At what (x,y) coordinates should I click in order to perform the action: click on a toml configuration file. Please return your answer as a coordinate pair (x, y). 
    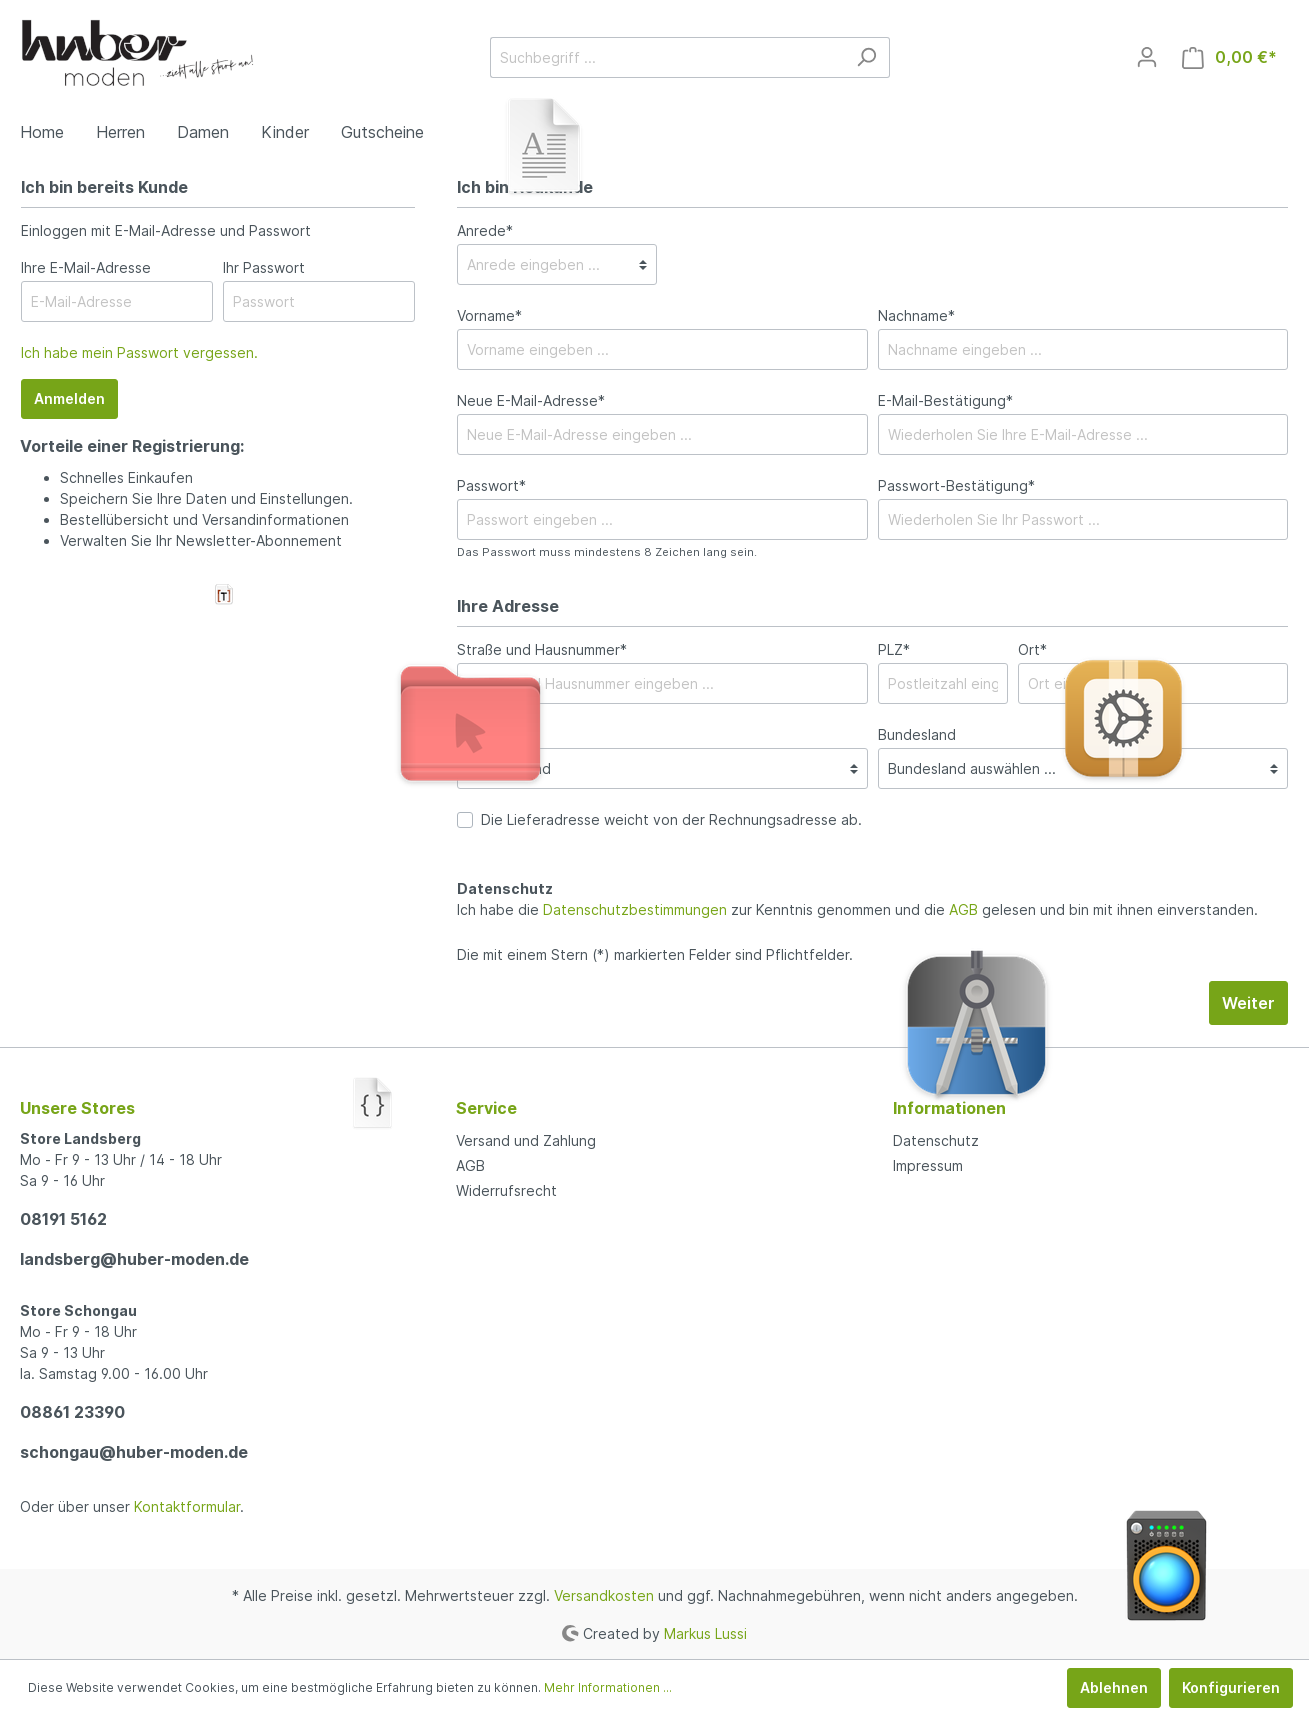
    Looking at the image, I should click on (224, 594).